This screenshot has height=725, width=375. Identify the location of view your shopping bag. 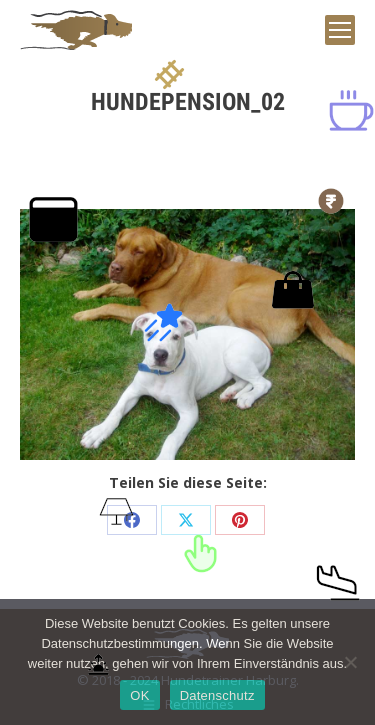
(293, 292).